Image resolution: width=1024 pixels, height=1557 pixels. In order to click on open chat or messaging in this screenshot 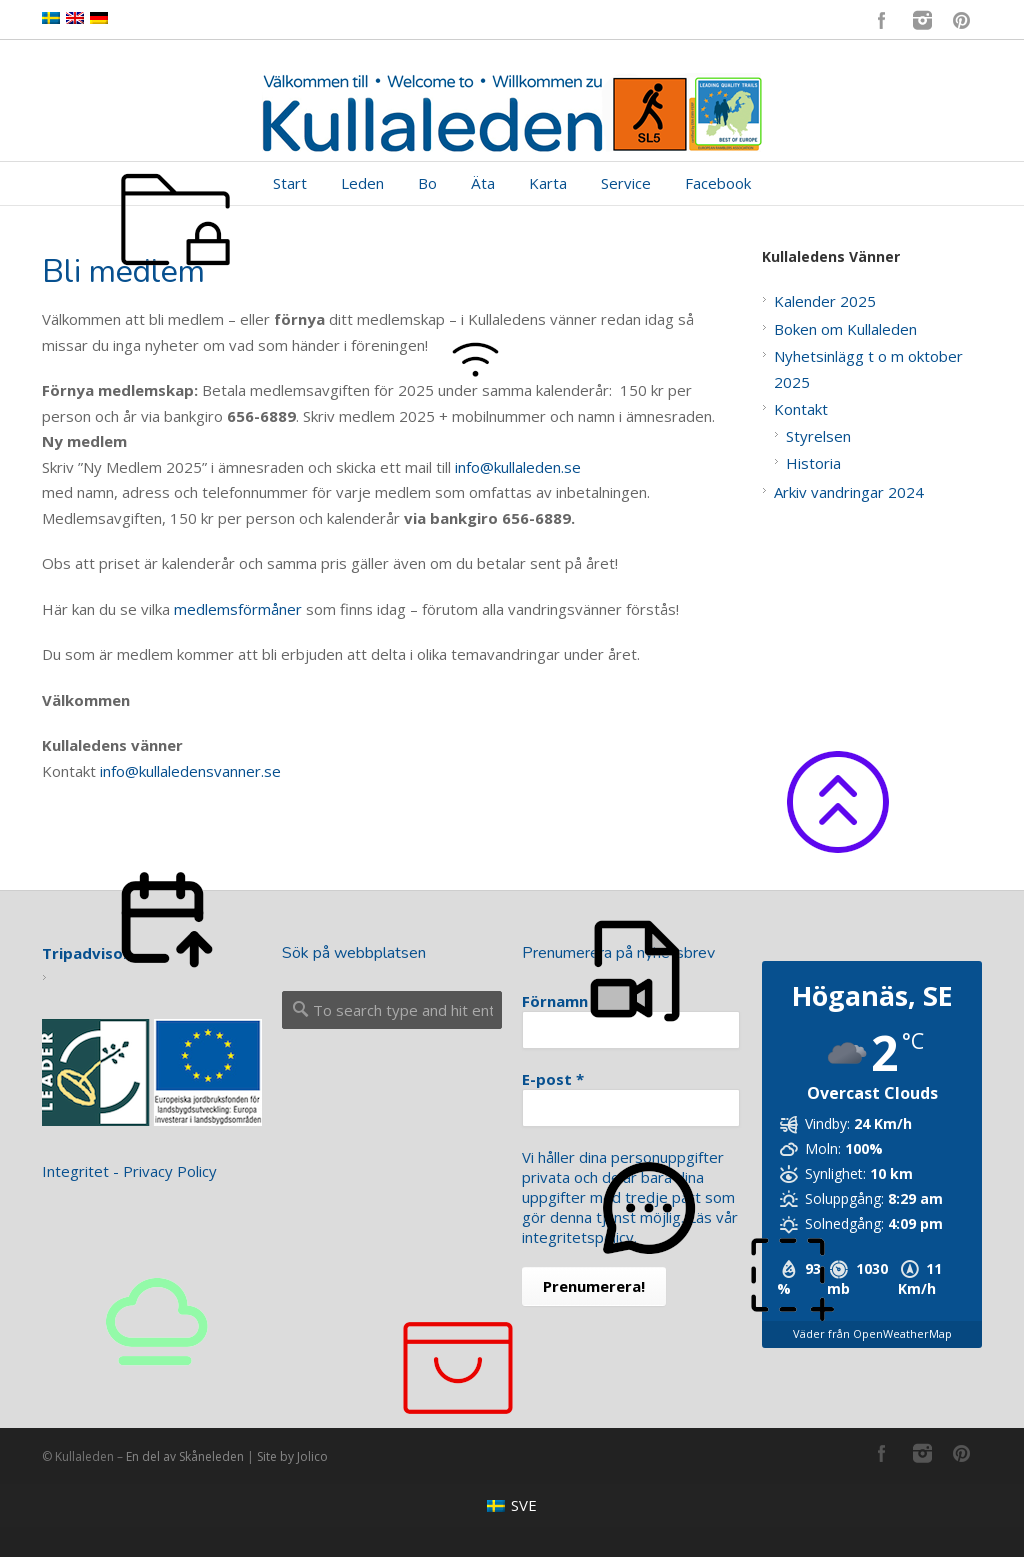, I will do `click(649, 1208)`.